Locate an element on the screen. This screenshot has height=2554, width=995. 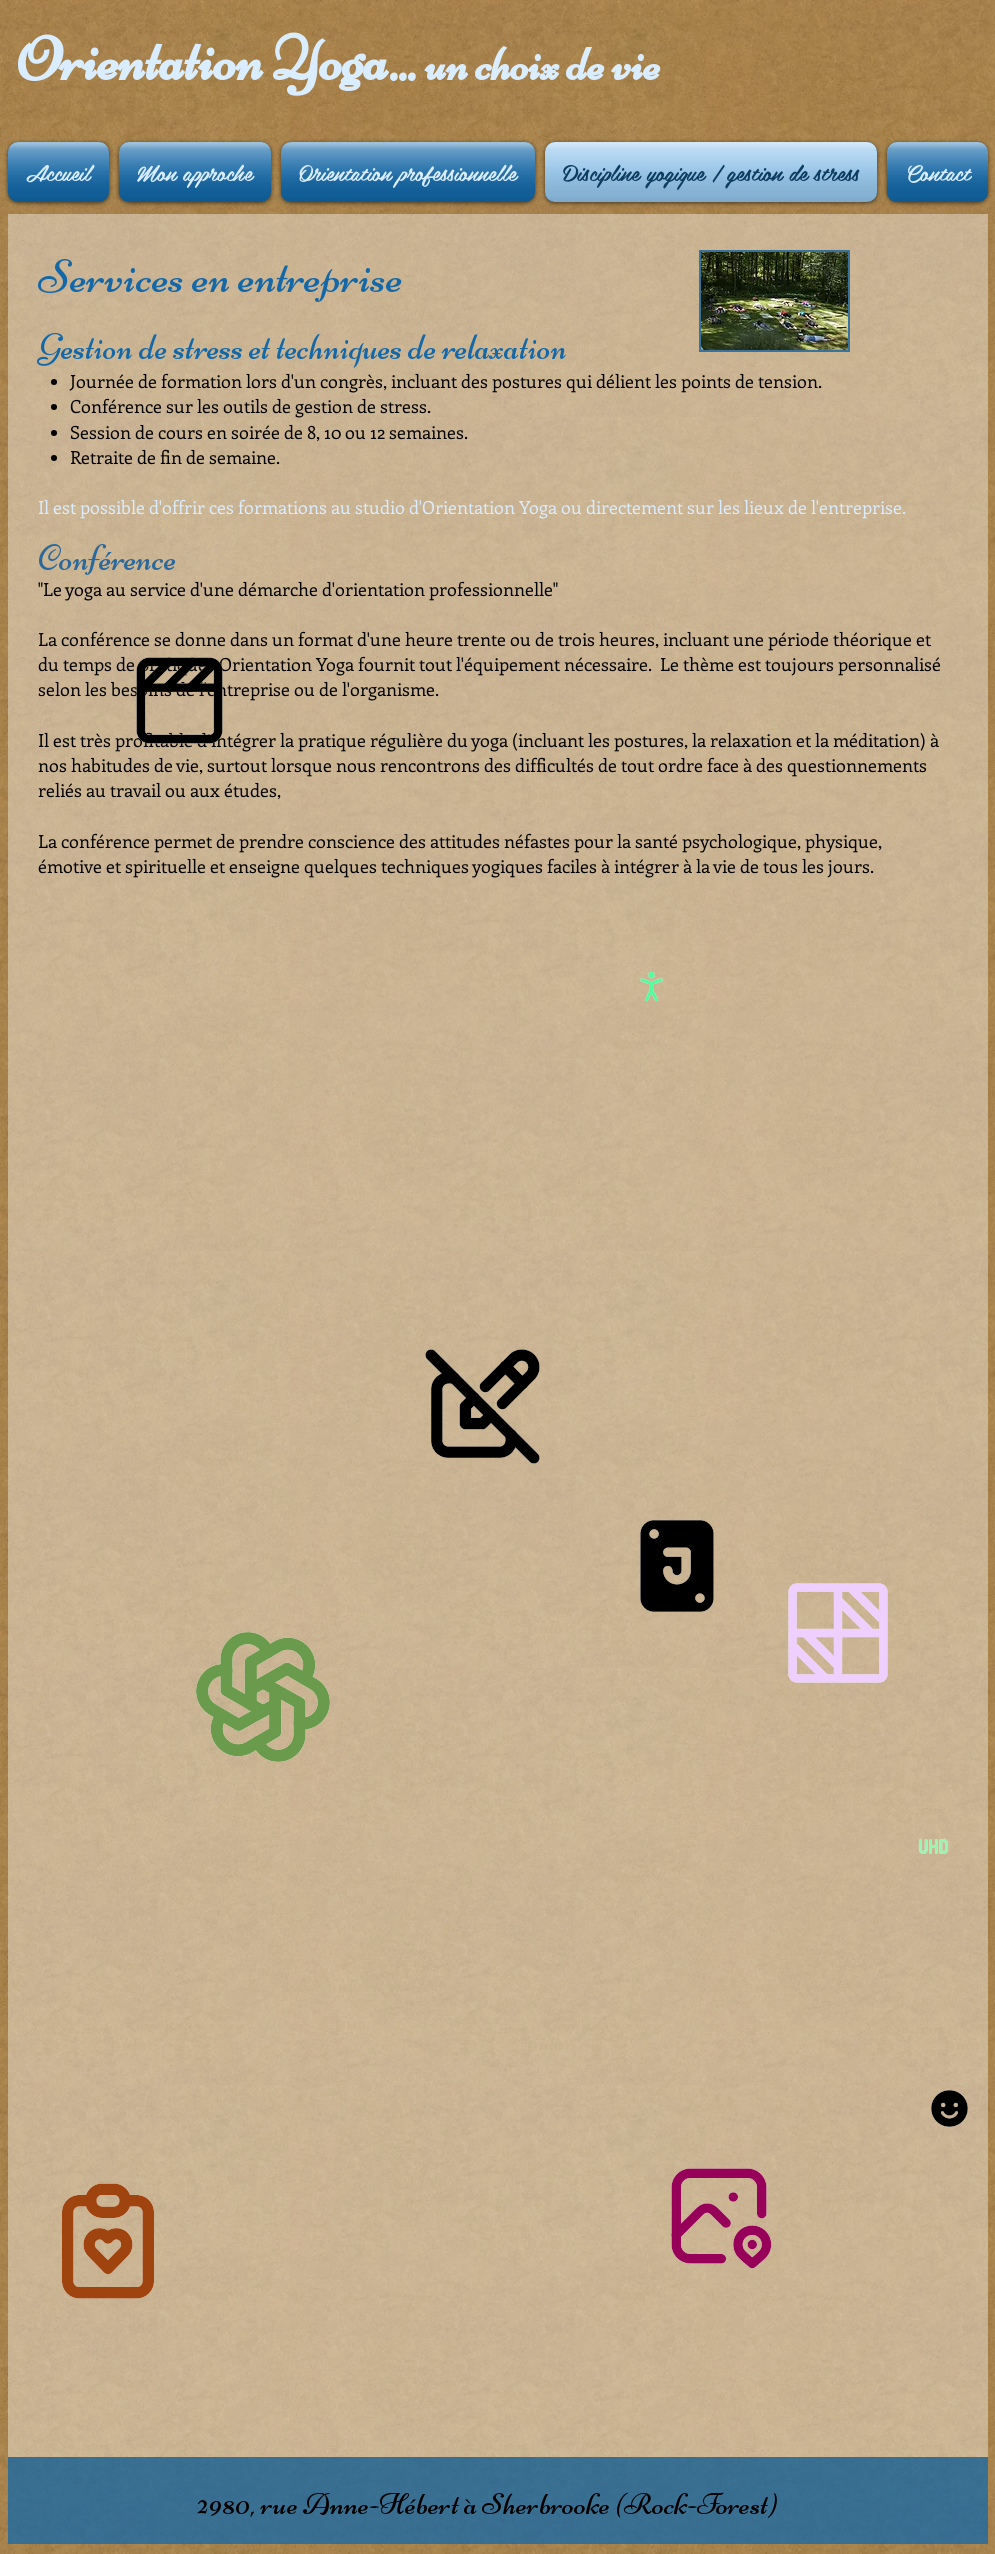
freeze the top row in a spreadsheet is located at coordinates (179, 700).